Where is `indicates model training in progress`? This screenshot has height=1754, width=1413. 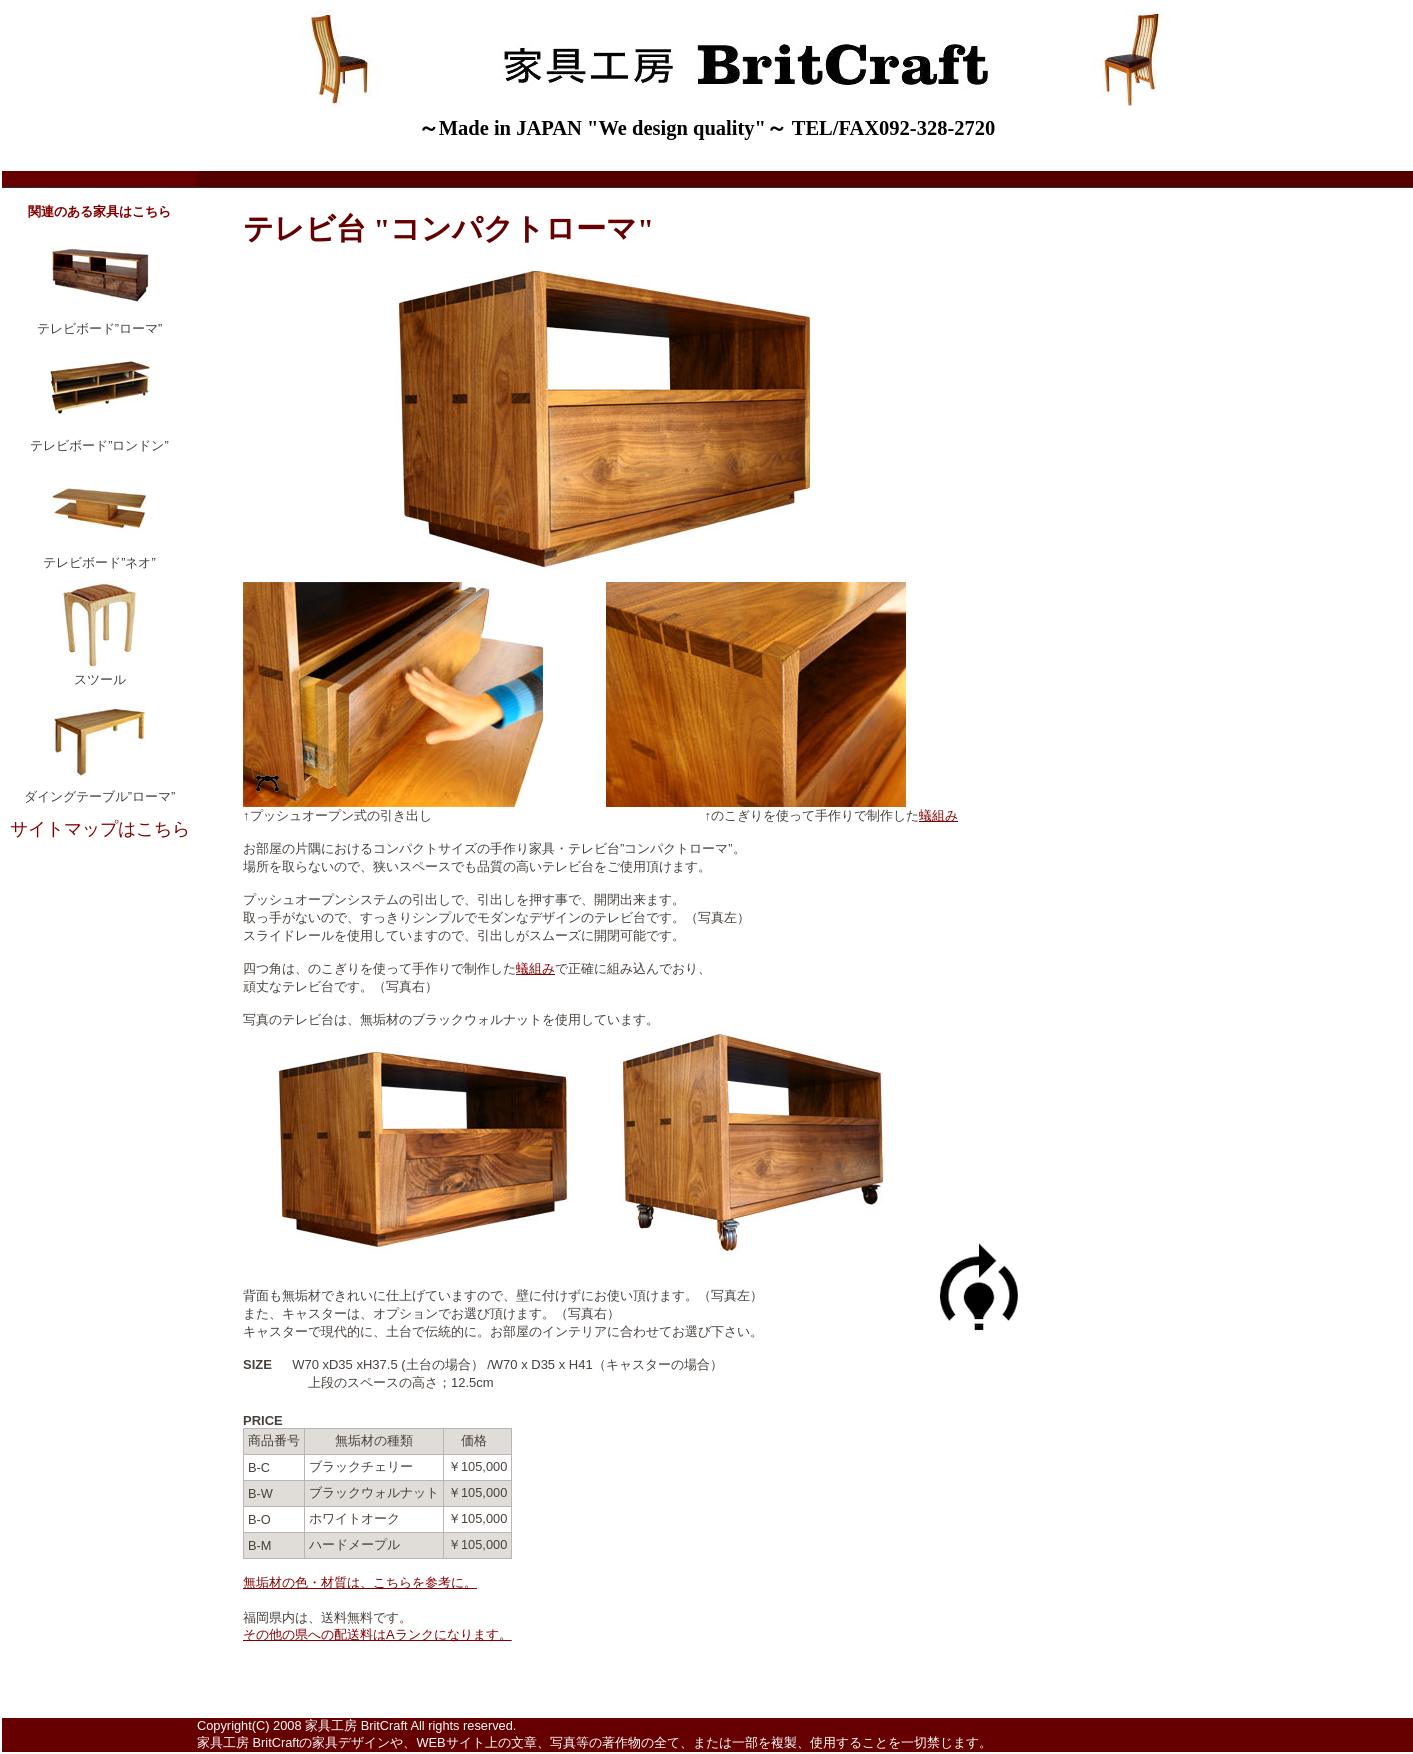 indicates model training in progress is located at coordinates (979, 1291).